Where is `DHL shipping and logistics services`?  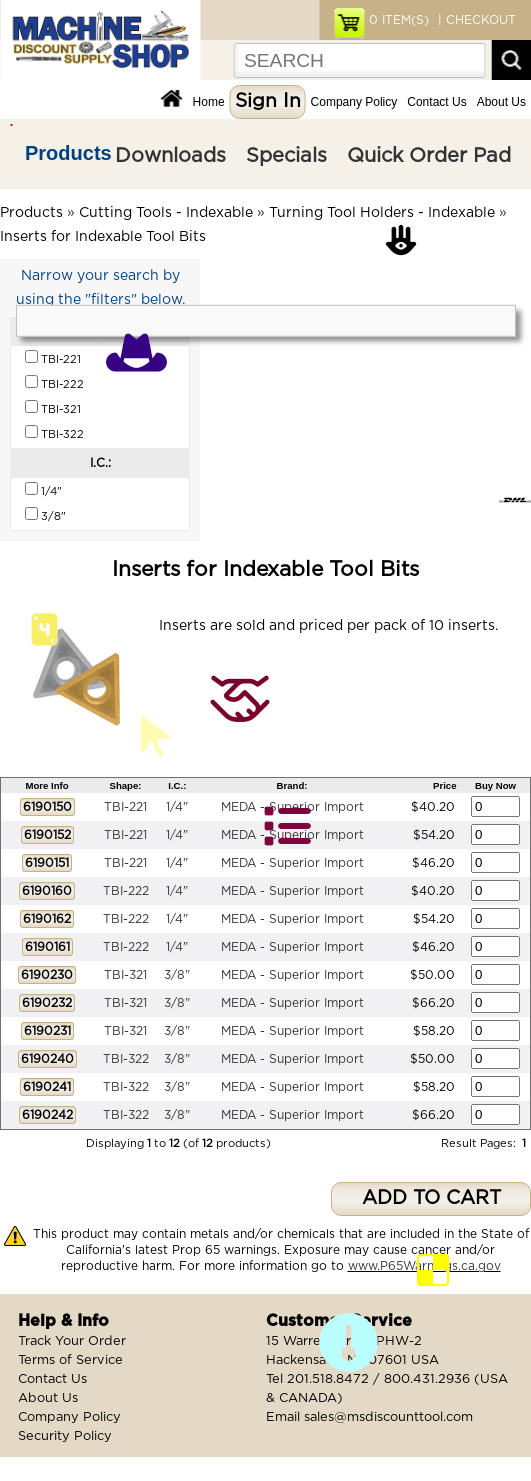 DHL shipping and logistics services is located at coordinates (515, 500).